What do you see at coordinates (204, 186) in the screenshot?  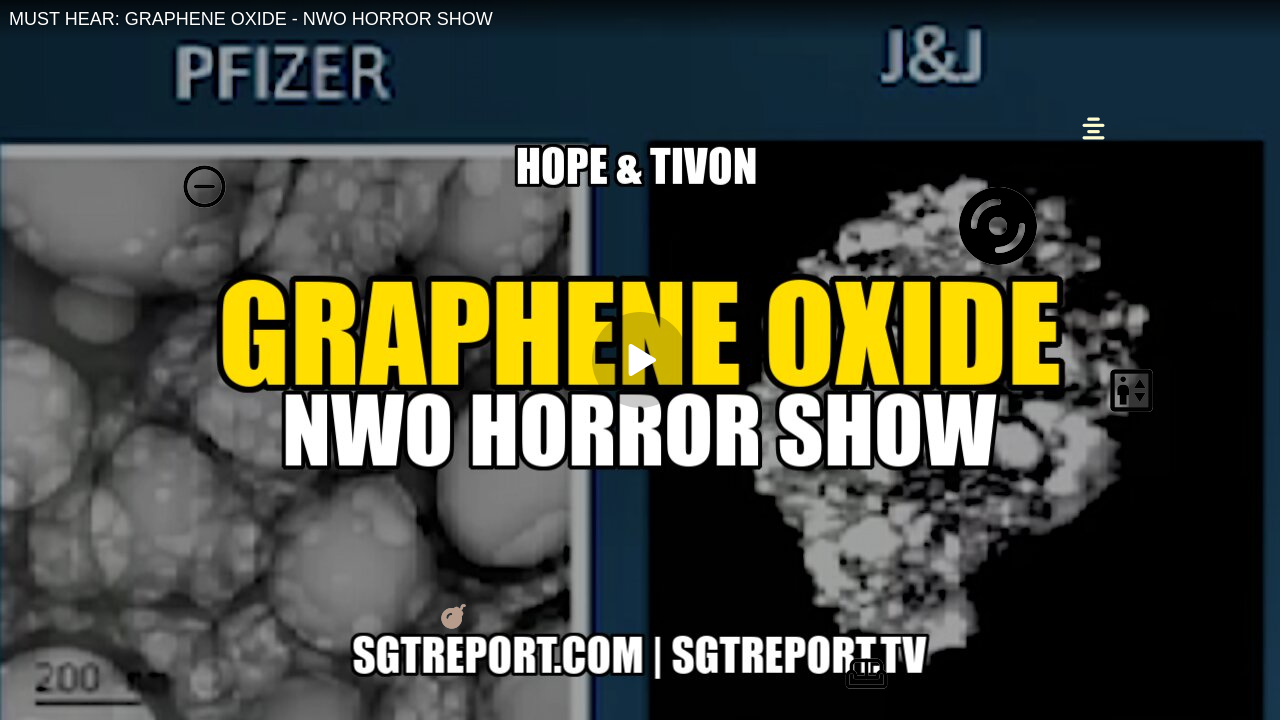 I see `remove an item from a list` at bounding box center [204, 186].